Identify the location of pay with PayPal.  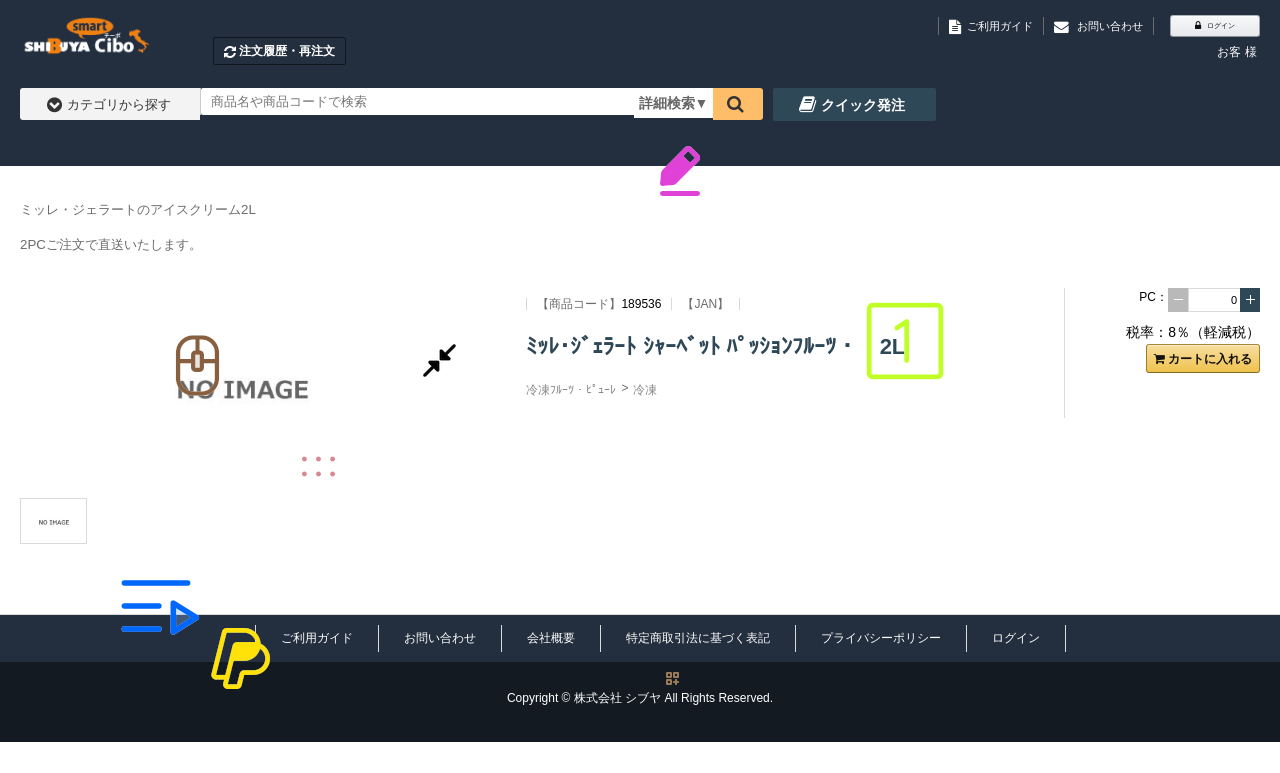
(239, 658).